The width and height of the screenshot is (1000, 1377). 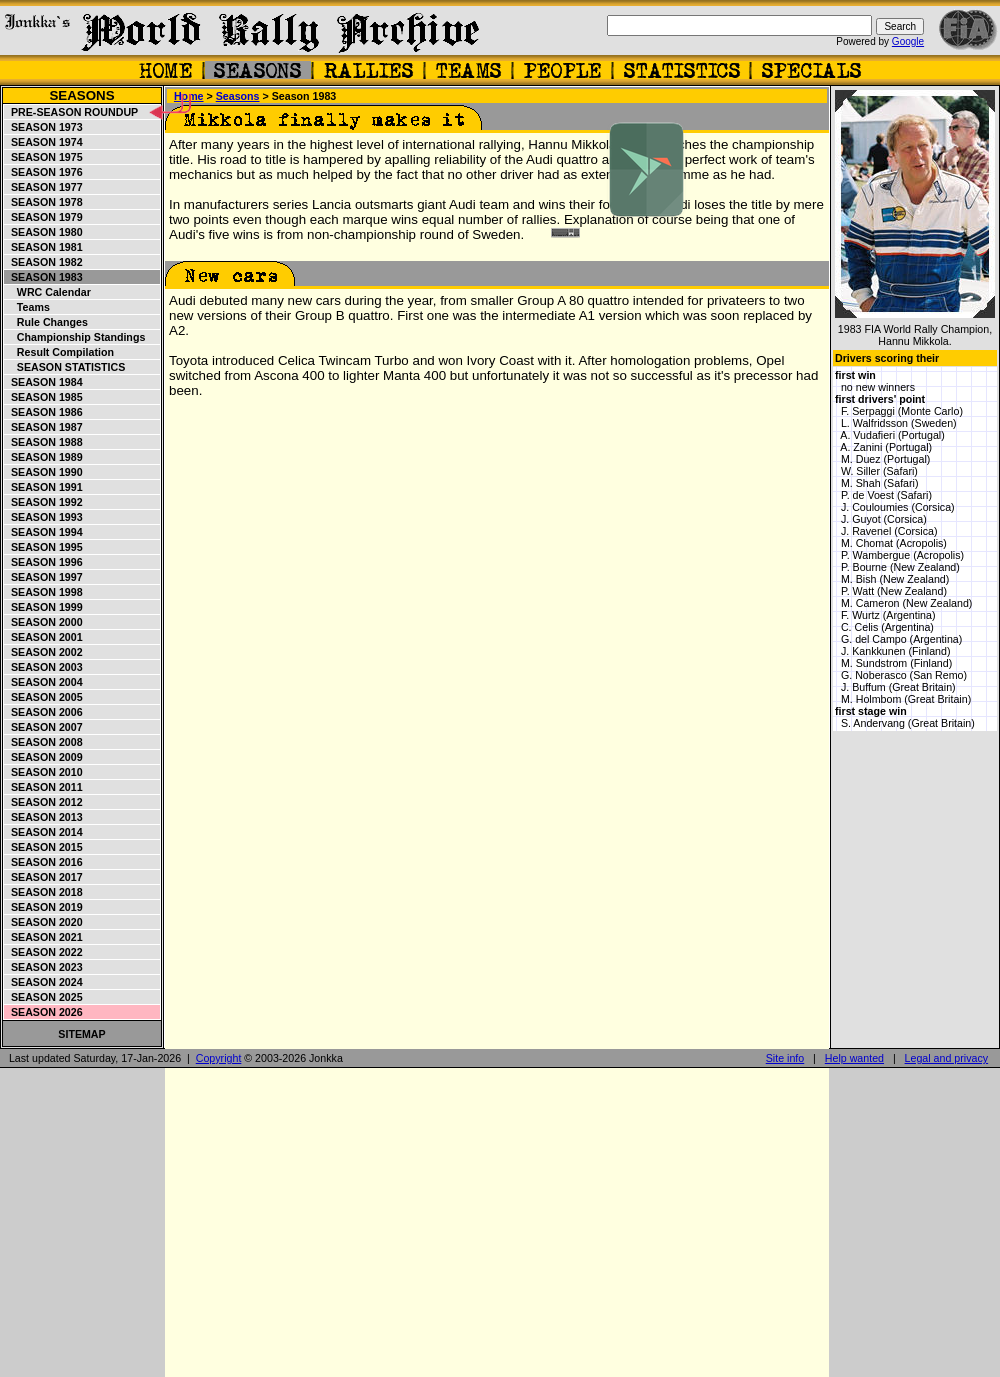 What do you see at coordinates (565, 232) in the screenshot?
I see `connect or manage a wireless keyboard` at bounding box center [565, 232].